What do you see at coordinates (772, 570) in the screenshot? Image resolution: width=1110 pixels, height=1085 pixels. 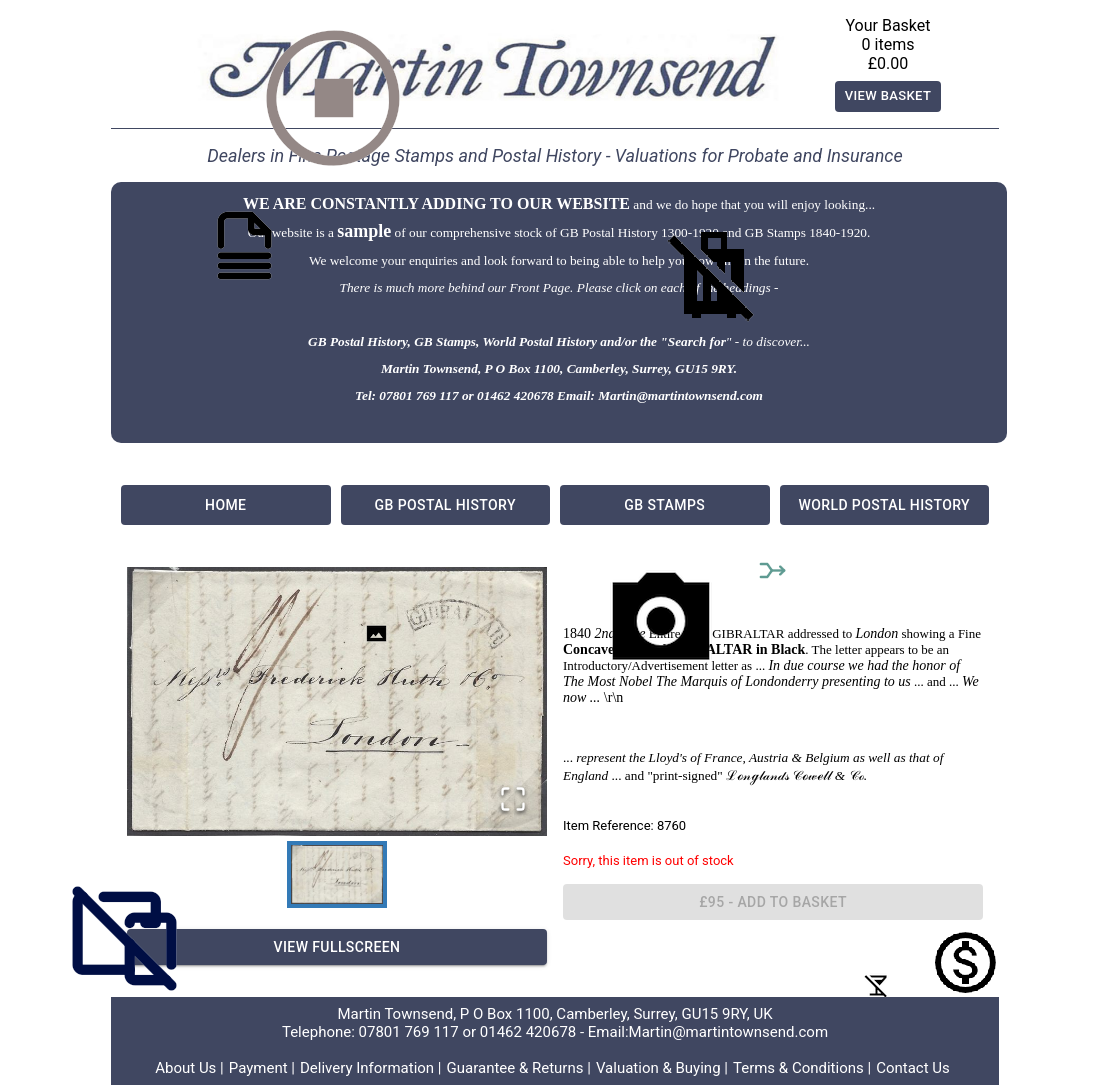 I see `merge or combine selected items` at bounding box center [772, 570].